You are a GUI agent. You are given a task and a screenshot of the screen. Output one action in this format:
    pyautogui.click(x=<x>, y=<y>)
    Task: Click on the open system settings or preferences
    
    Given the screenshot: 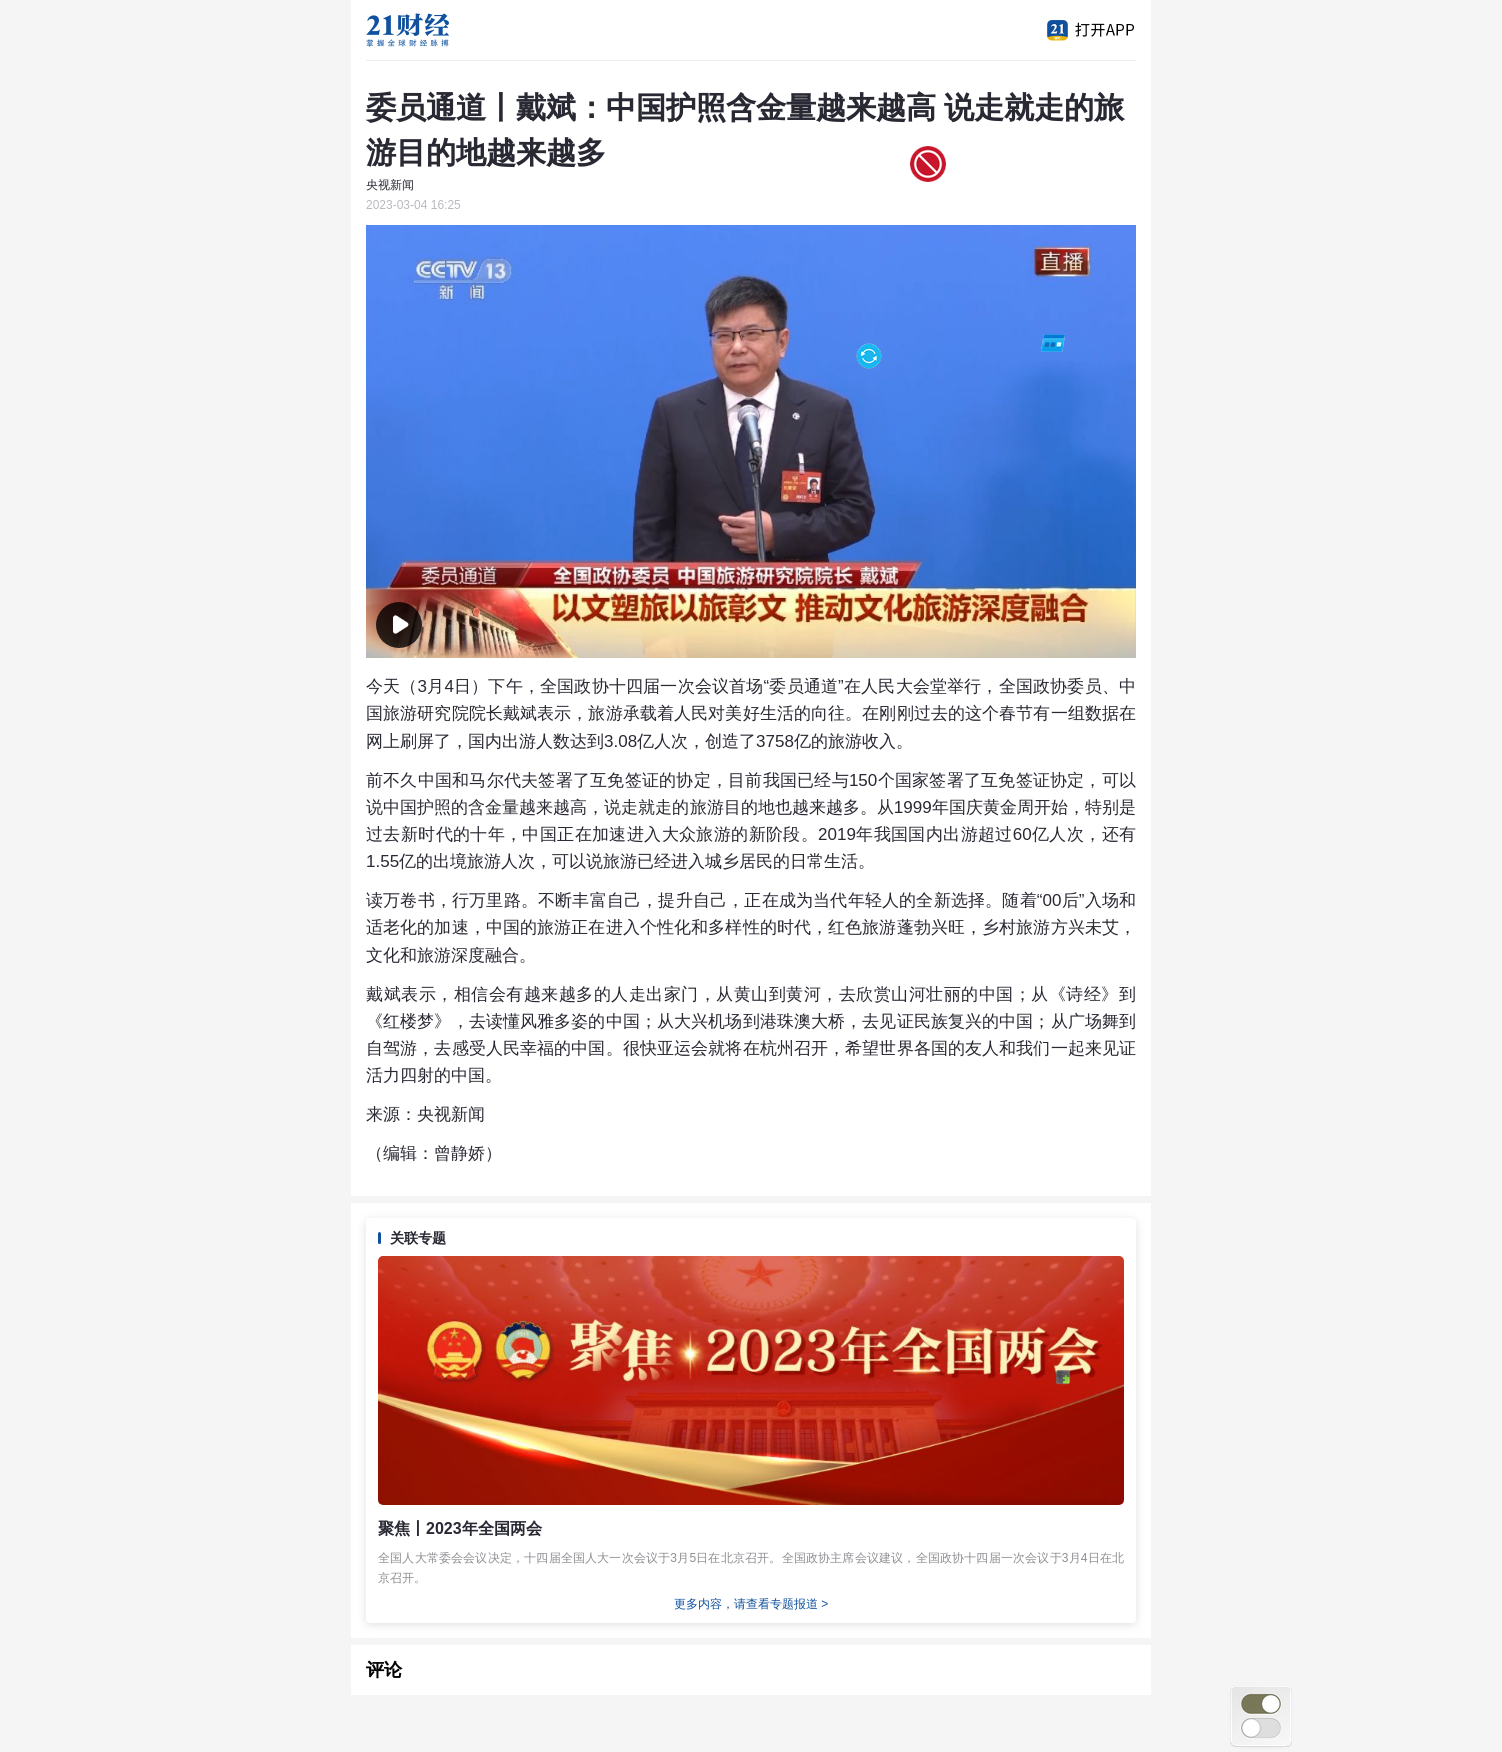 What is the action you would take?
    pyautogui.click(x=1261, y=1716)
    